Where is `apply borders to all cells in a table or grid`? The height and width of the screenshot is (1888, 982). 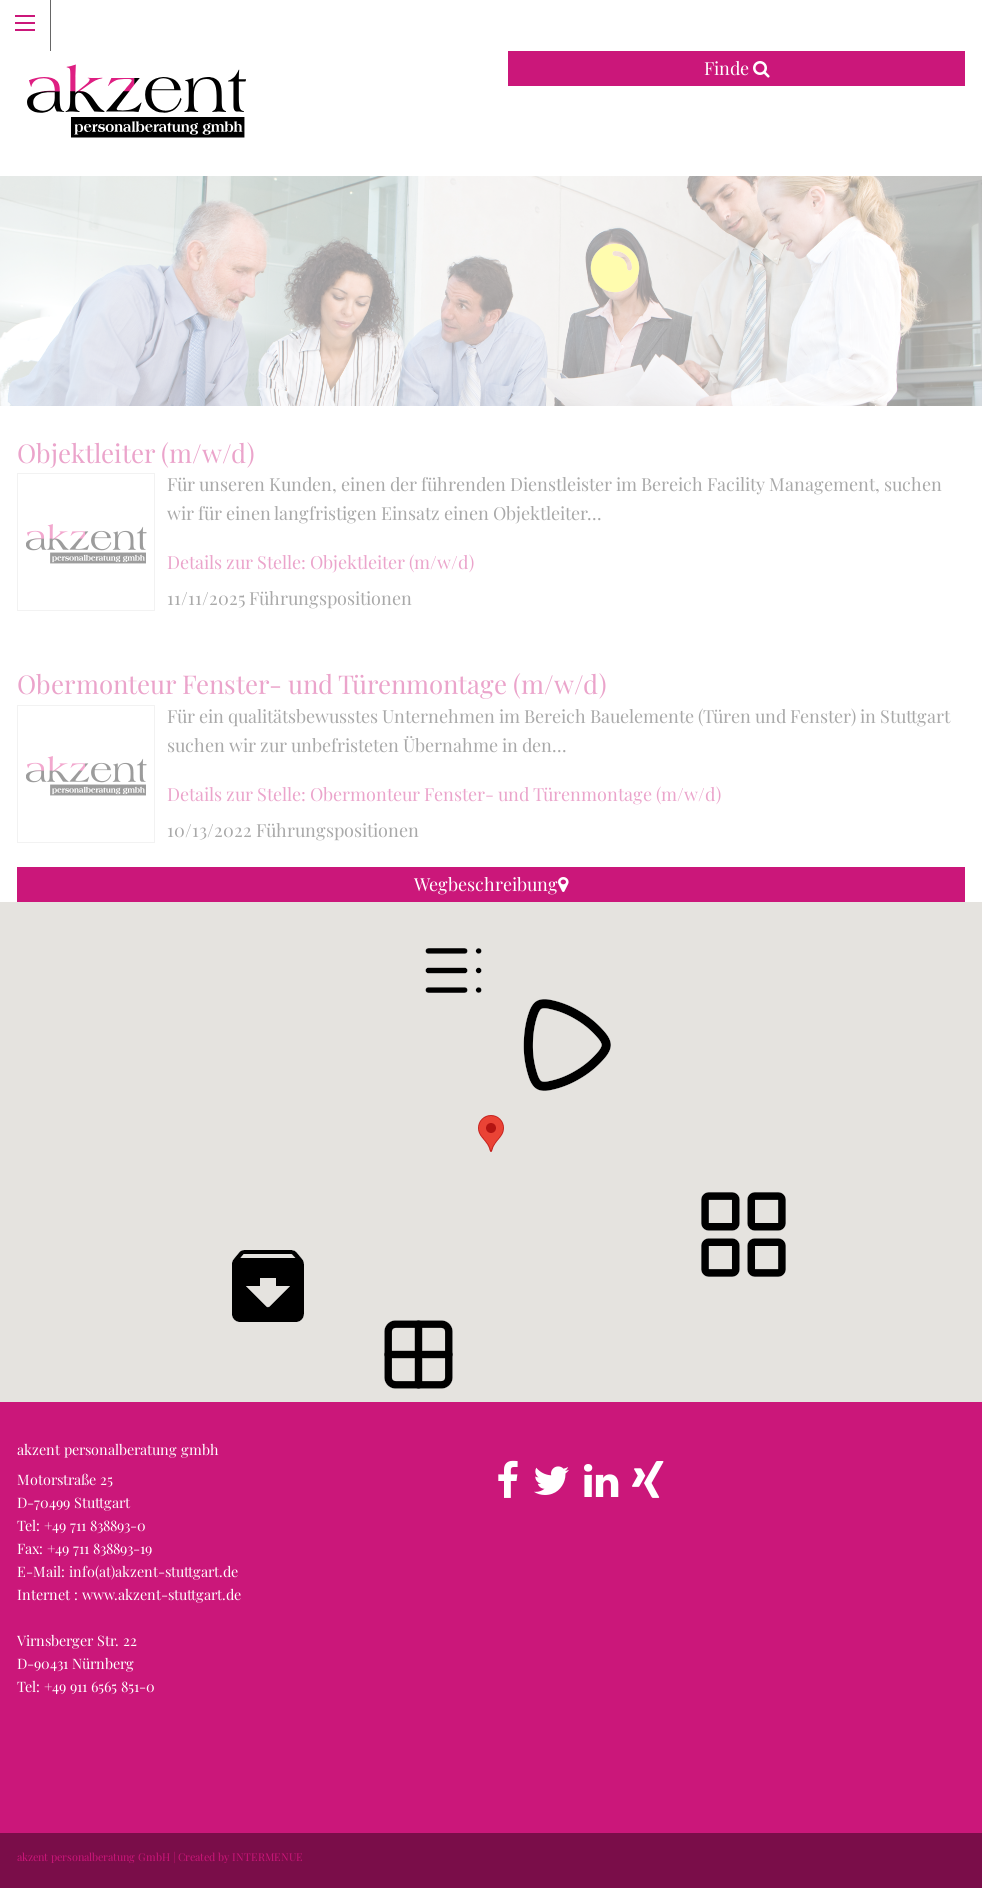 apply borders to all cells in a table or grid is located at coordinates (418, 1354).